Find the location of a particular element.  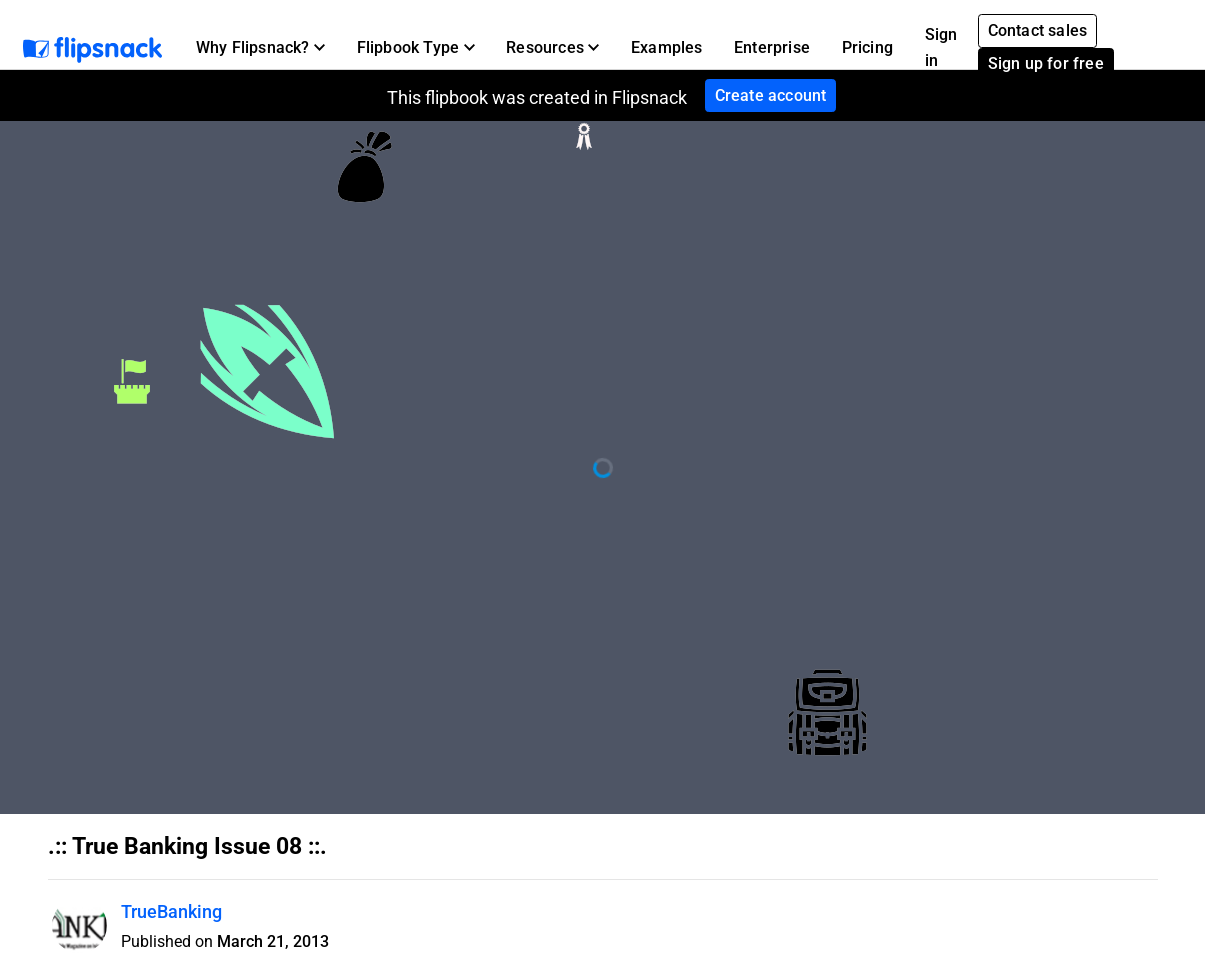

view achievements or awards is located at coordinates (584, 136).